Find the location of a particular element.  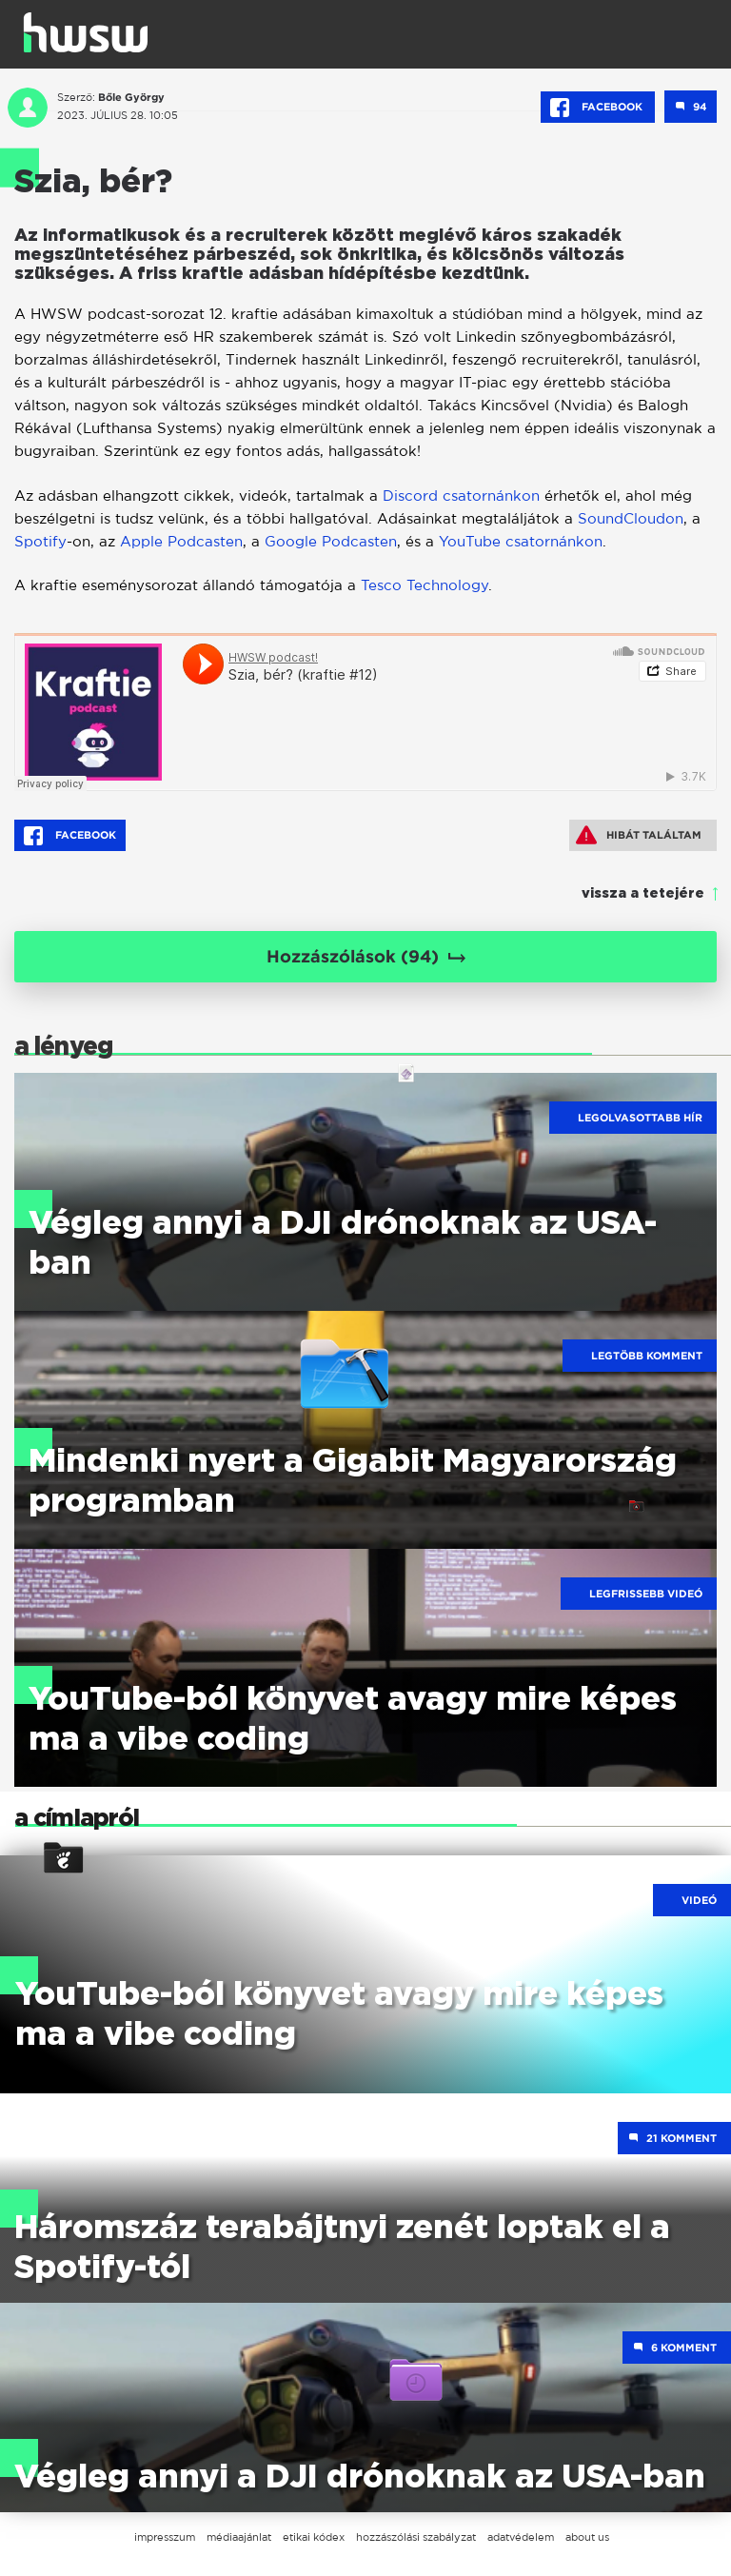

open xcode projects folder is located at coordinates (344, 1376).